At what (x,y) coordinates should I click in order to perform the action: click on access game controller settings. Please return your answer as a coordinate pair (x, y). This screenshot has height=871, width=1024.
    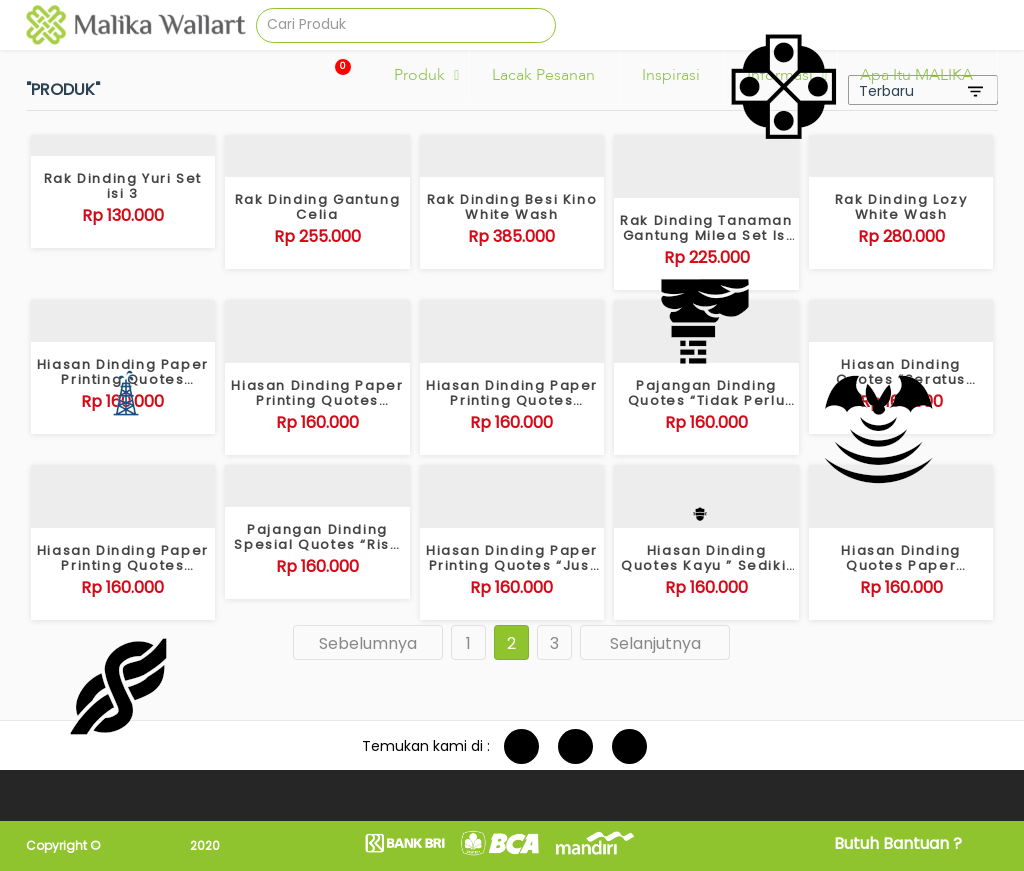
    Looking at the image, I should click on (783, 86).